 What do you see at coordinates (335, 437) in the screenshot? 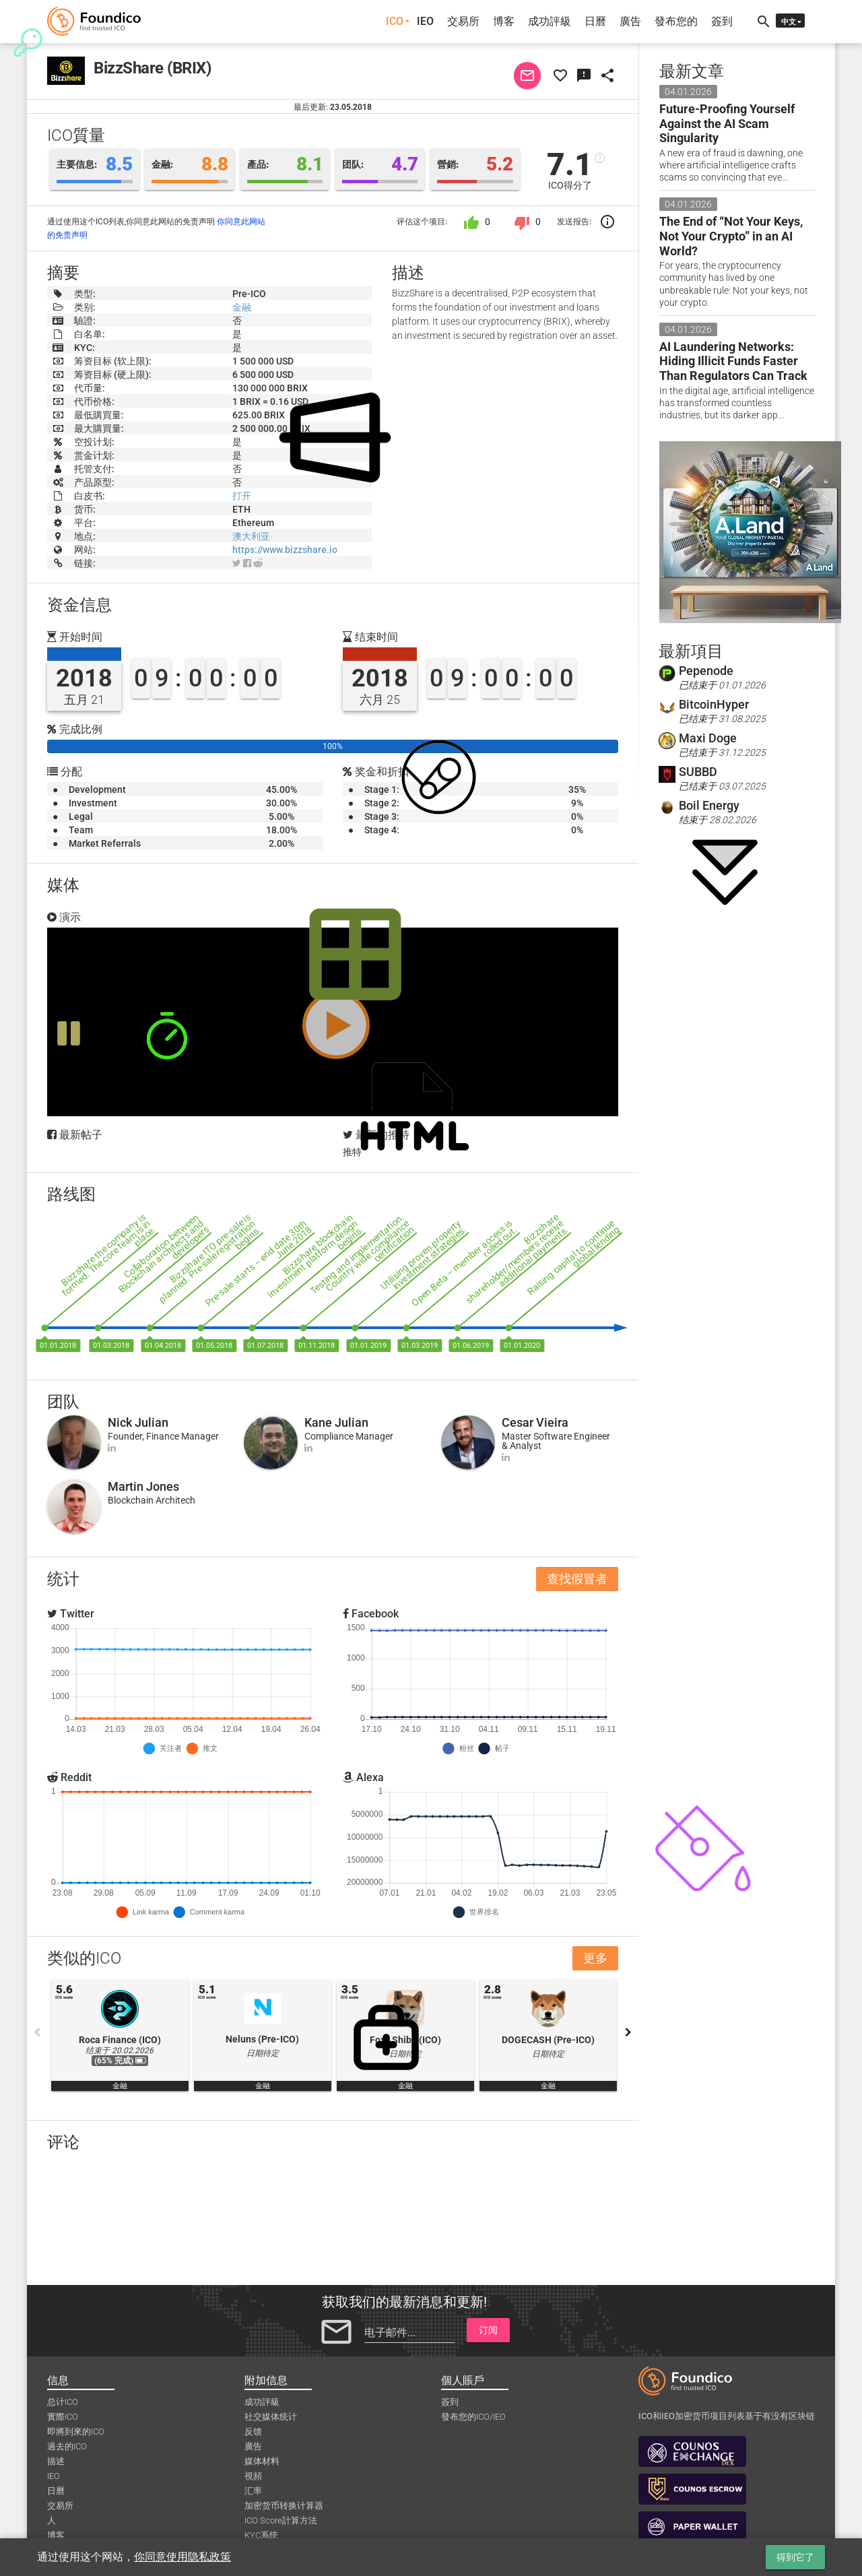
I see `adjust perspective or viewing angle` at bounding box center [335, 437].